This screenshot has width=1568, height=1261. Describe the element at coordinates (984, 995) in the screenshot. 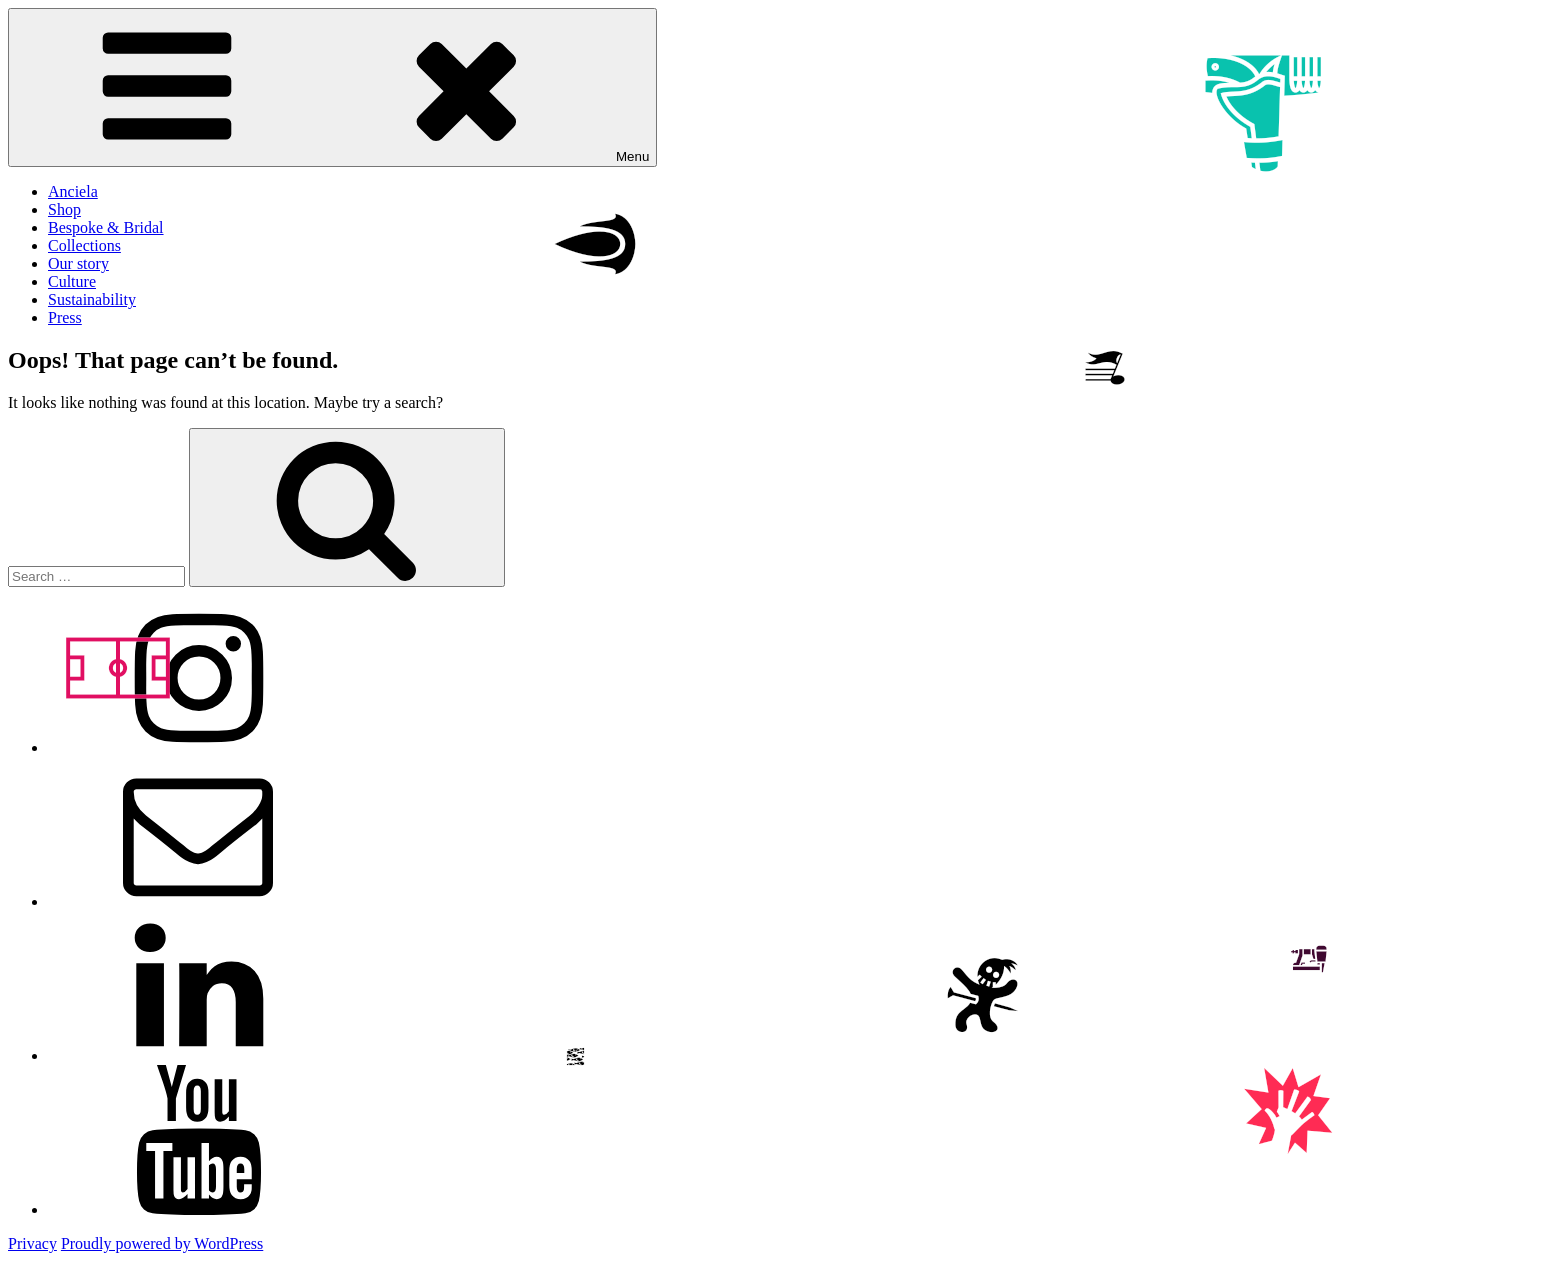

I see `cast a curse or hex on an opponent` at that location.